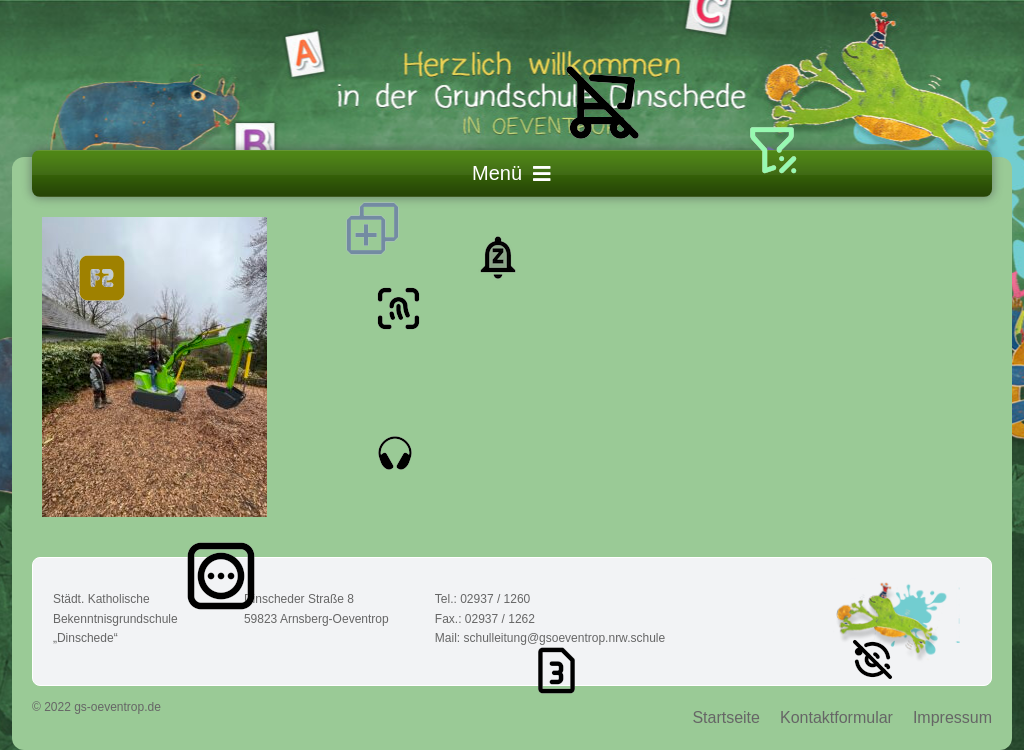 The height and width of the screenshot is (750, 1024). What do you see at coordinates (556, 670) in the screenshot?
I see `SIM card slot 3` at bounding box center [556, 670].